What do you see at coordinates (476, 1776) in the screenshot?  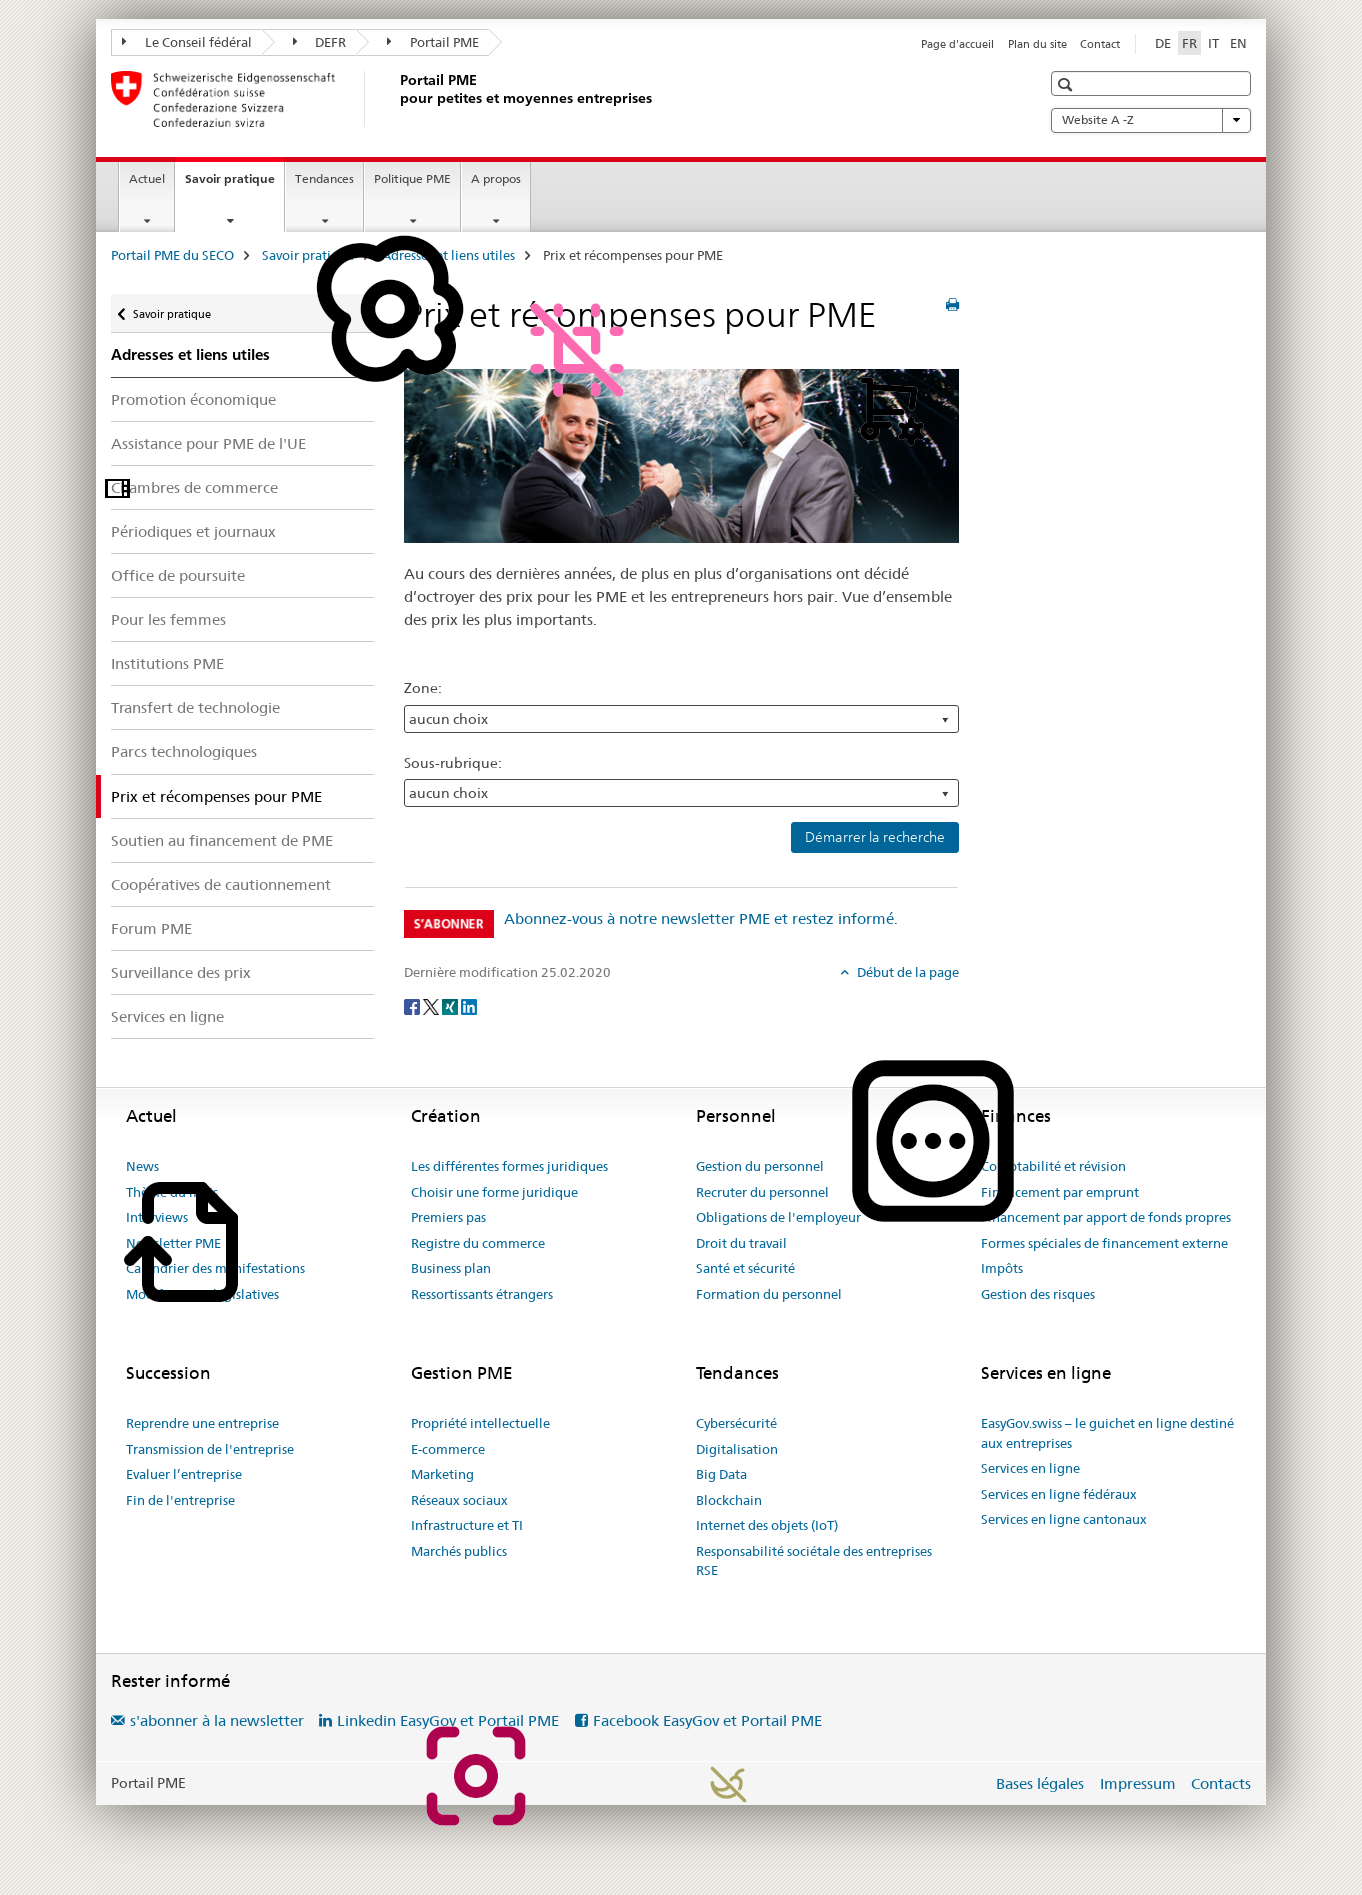 I see `capture a screenshot or photo` at bounding box center [476, 1776].